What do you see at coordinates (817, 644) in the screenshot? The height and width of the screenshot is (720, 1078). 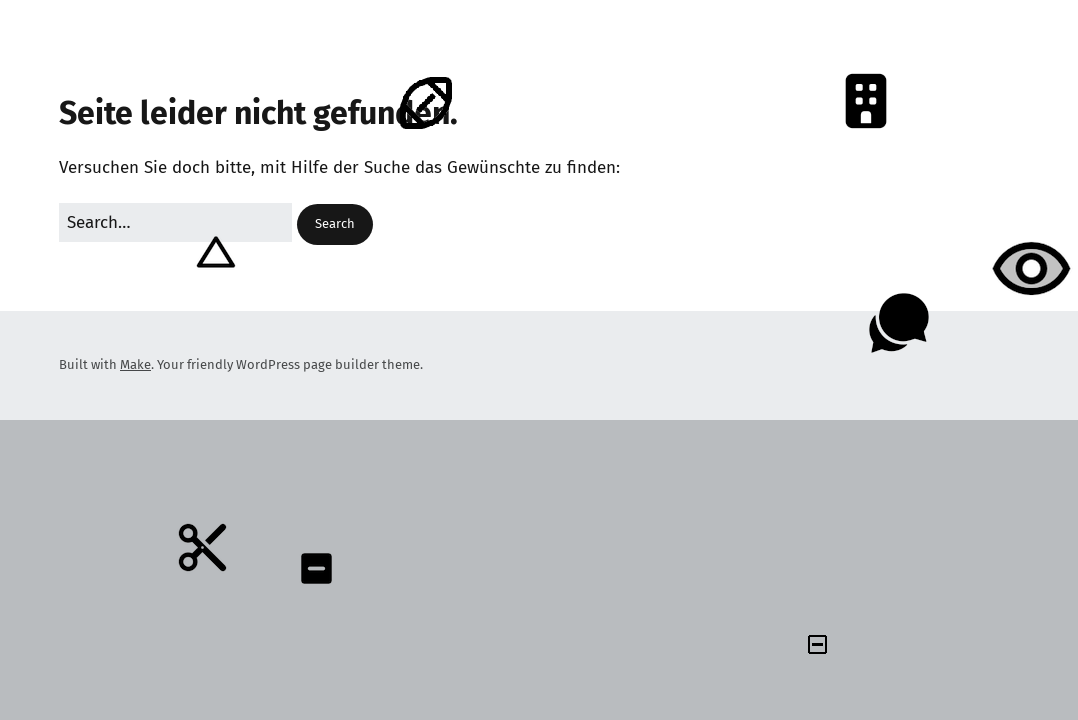 I see `indicates partial selection in a list` at bounding box center [817, 644].